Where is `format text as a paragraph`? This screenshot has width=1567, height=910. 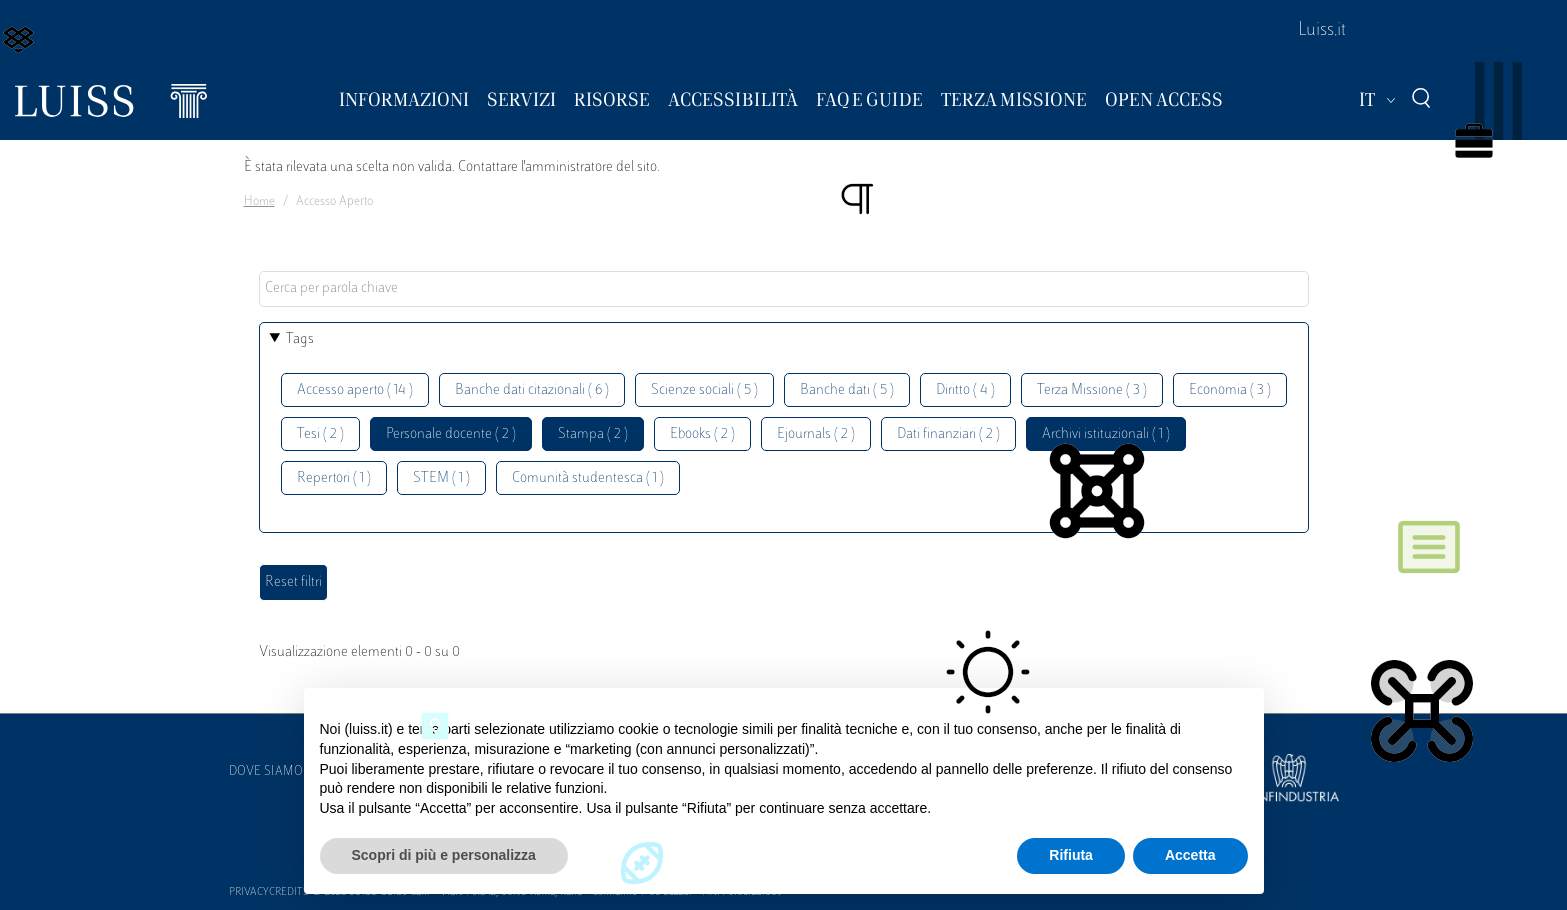 format text as a paragraph is located at coordinates (858, 199).